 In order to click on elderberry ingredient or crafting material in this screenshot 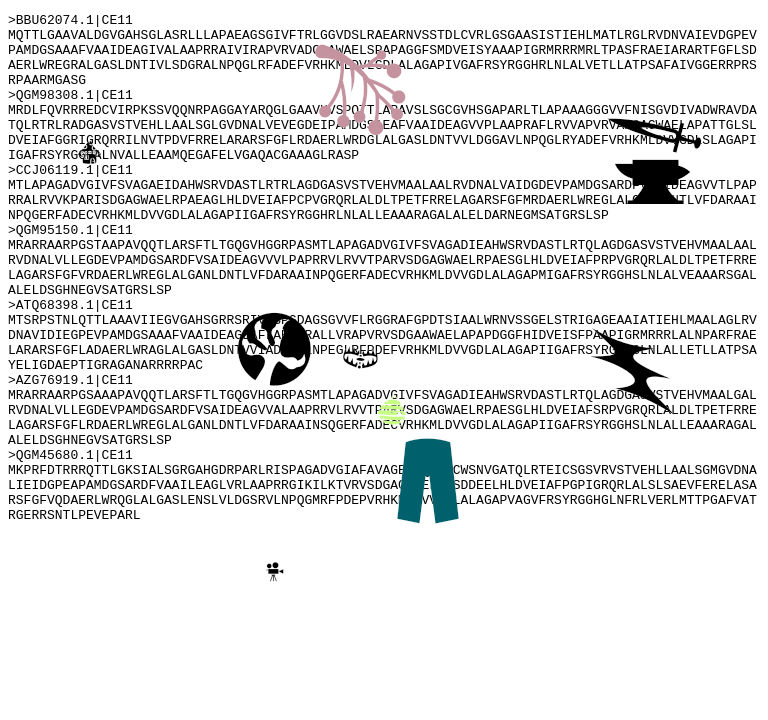, I will do `click(360, 88)`.